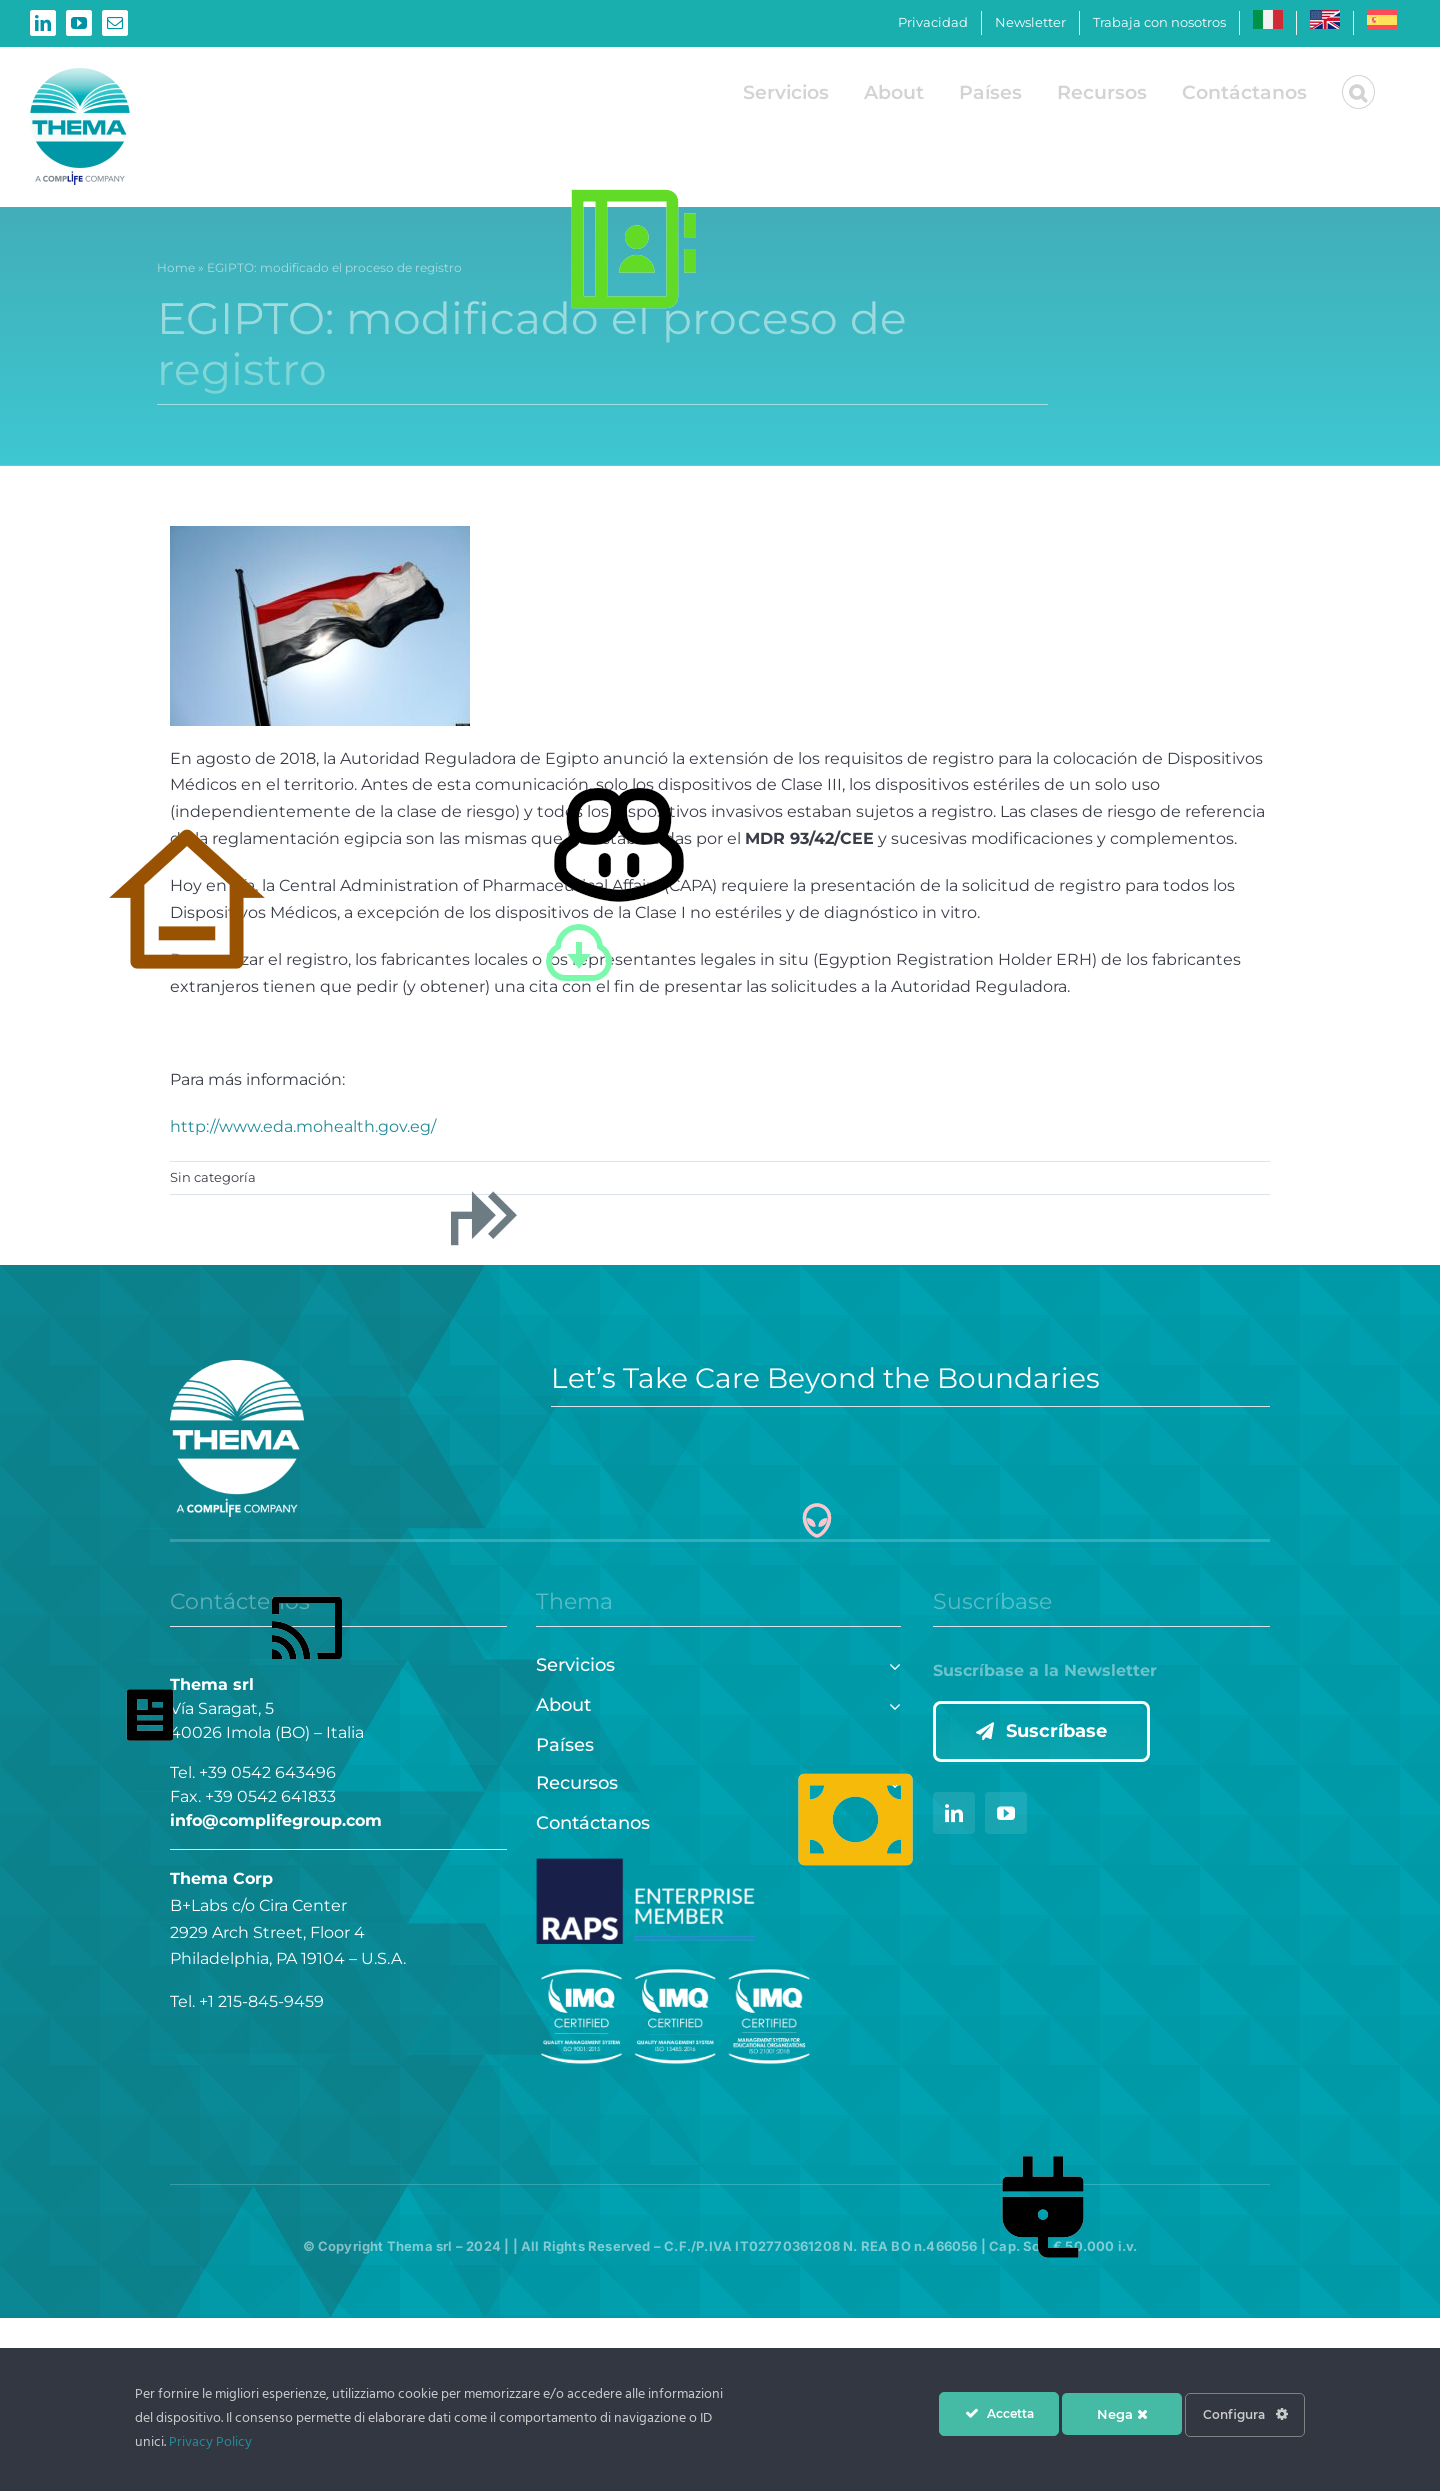 The image size is (1440, 2491). Describe the element at coordinates (579, 954) in the screenshot. I see `download file from cloud storage` at that location.